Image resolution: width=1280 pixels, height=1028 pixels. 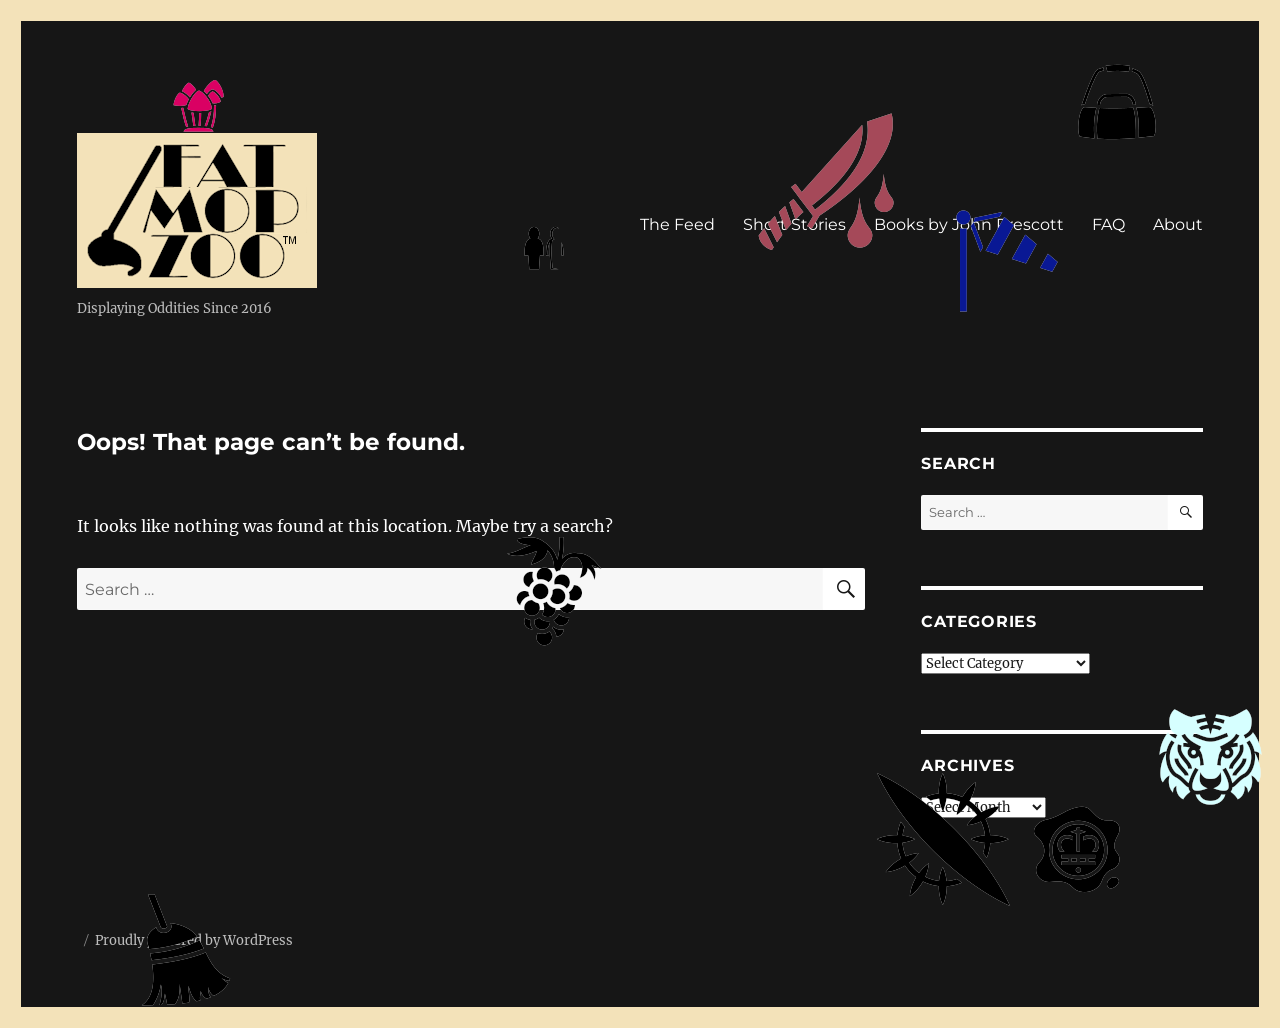 What do you see at coordinates (1077, 849) in the screenshot?
I see `indicates an official or verified document` at bounding box center [1077, 849].